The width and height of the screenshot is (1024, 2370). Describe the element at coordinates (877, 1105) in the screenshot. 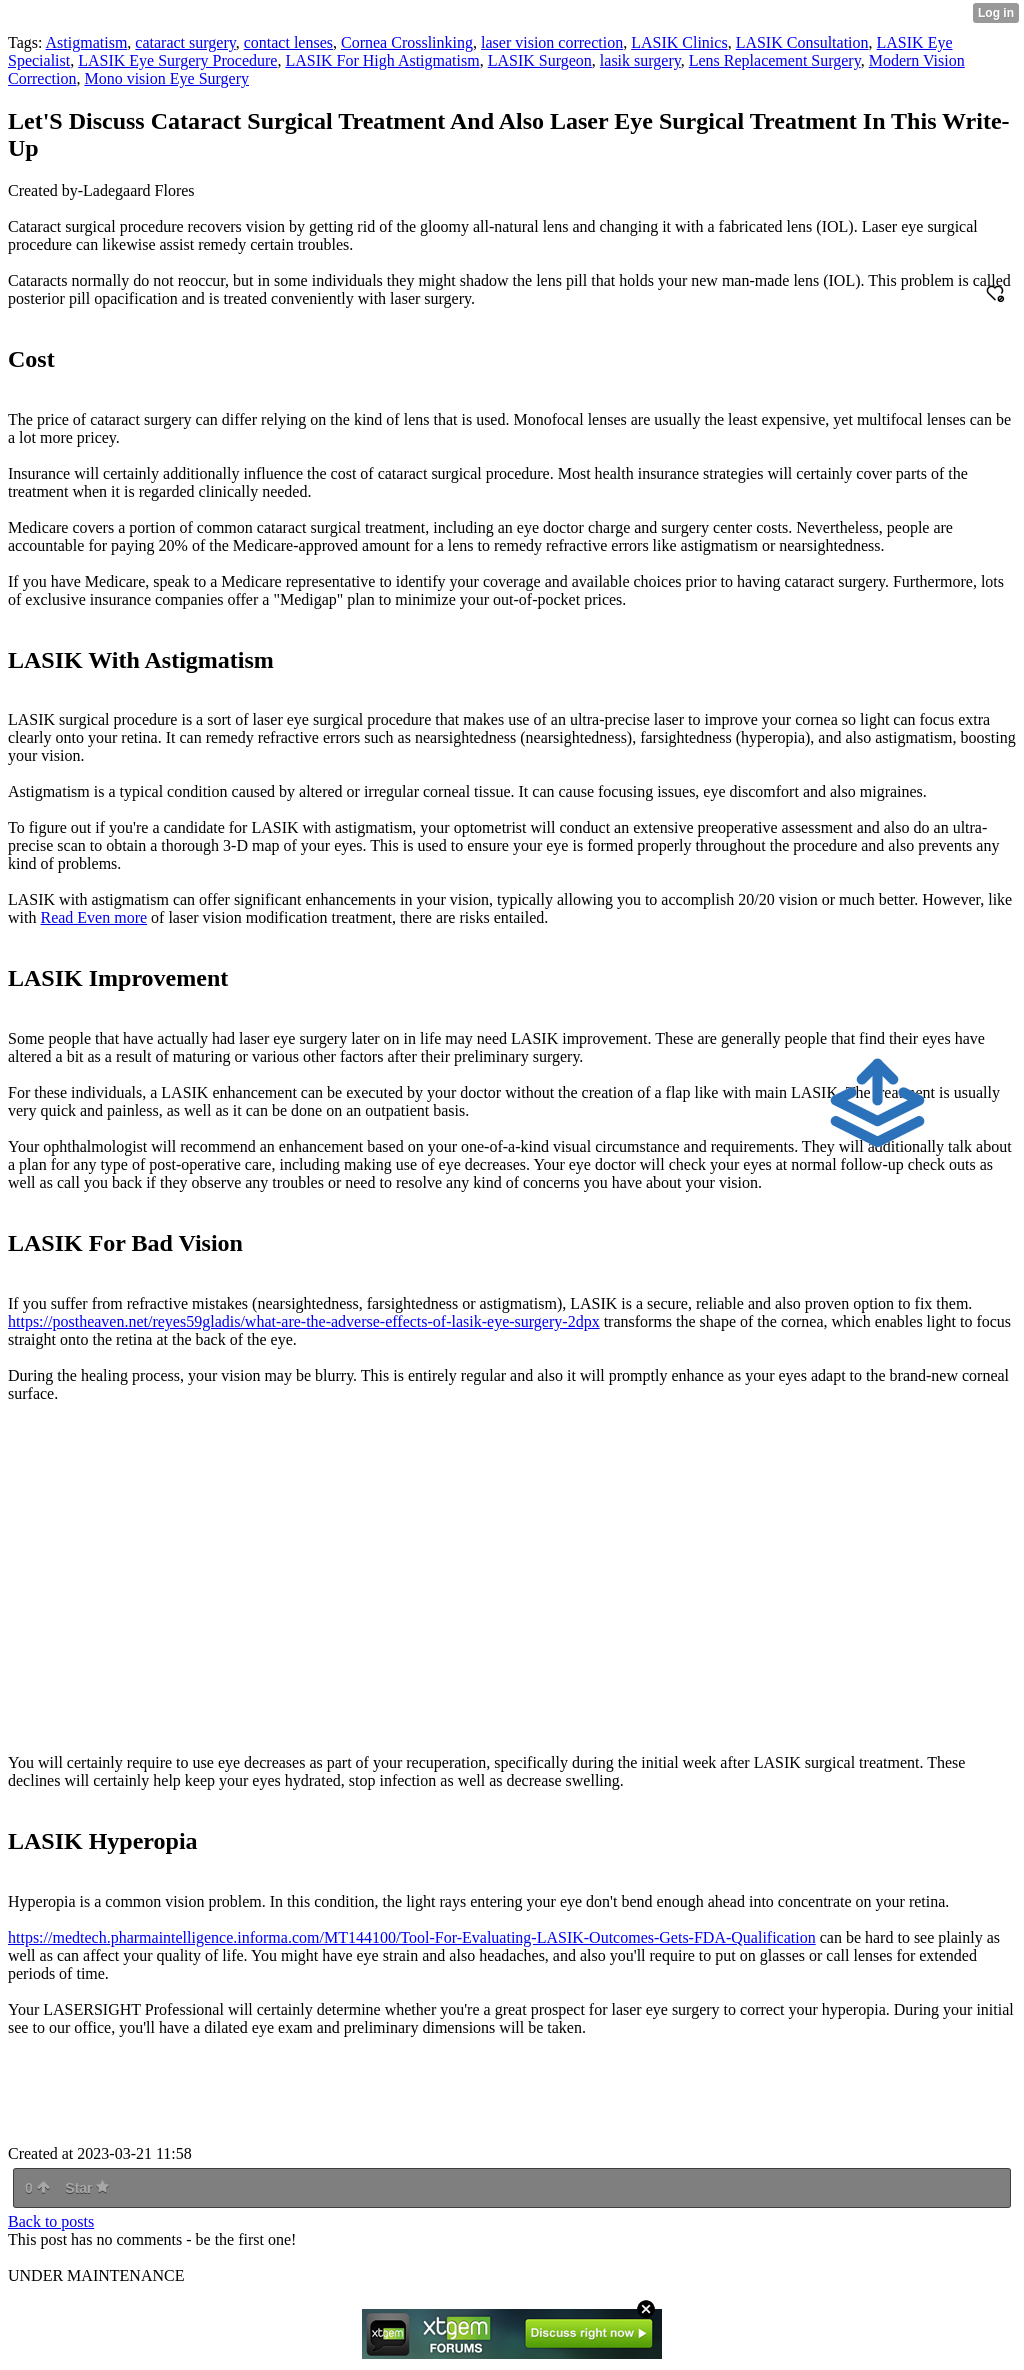

I see `pop item from stack` at that location.